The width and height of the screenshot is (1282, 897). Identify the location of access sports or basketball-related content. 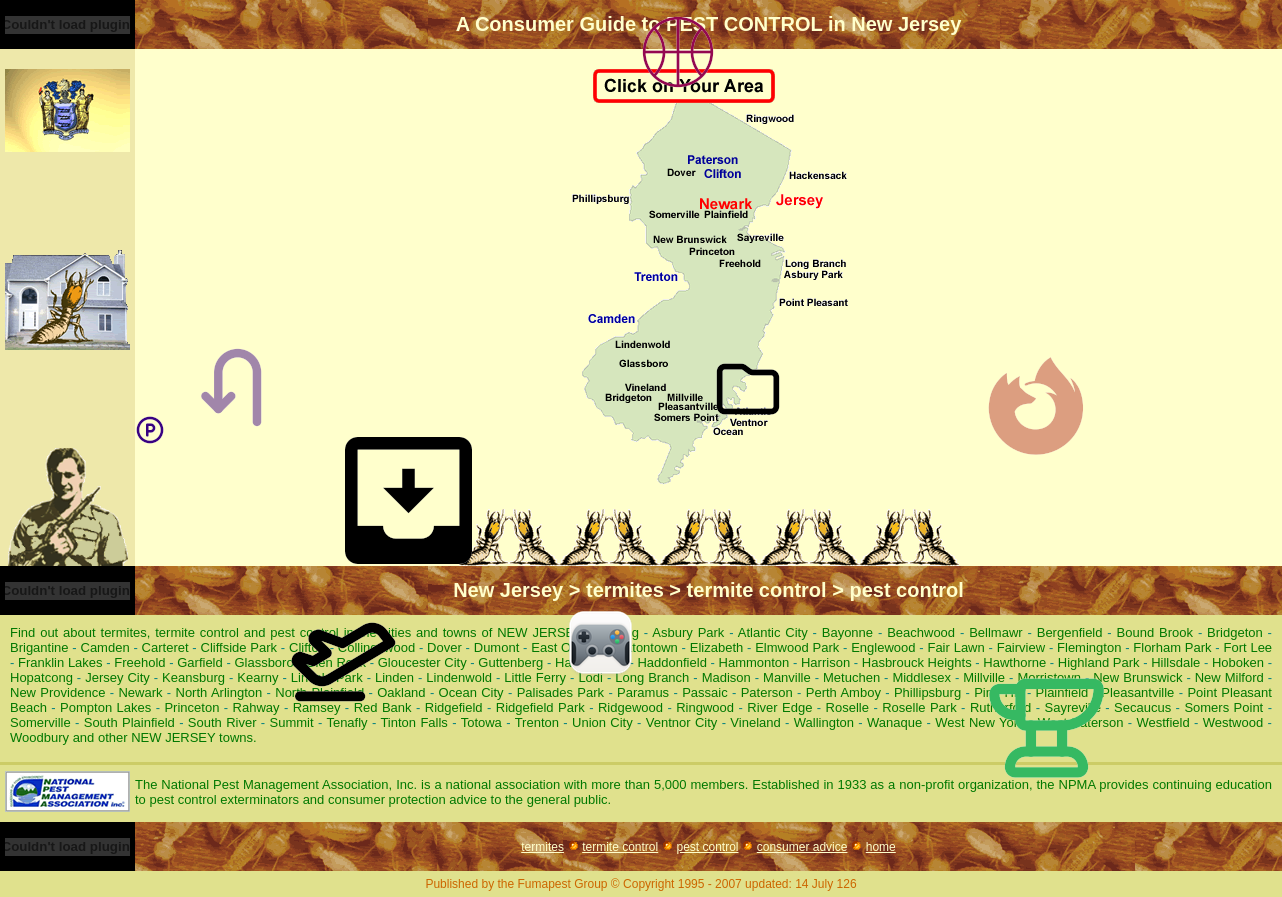
(678, 52).